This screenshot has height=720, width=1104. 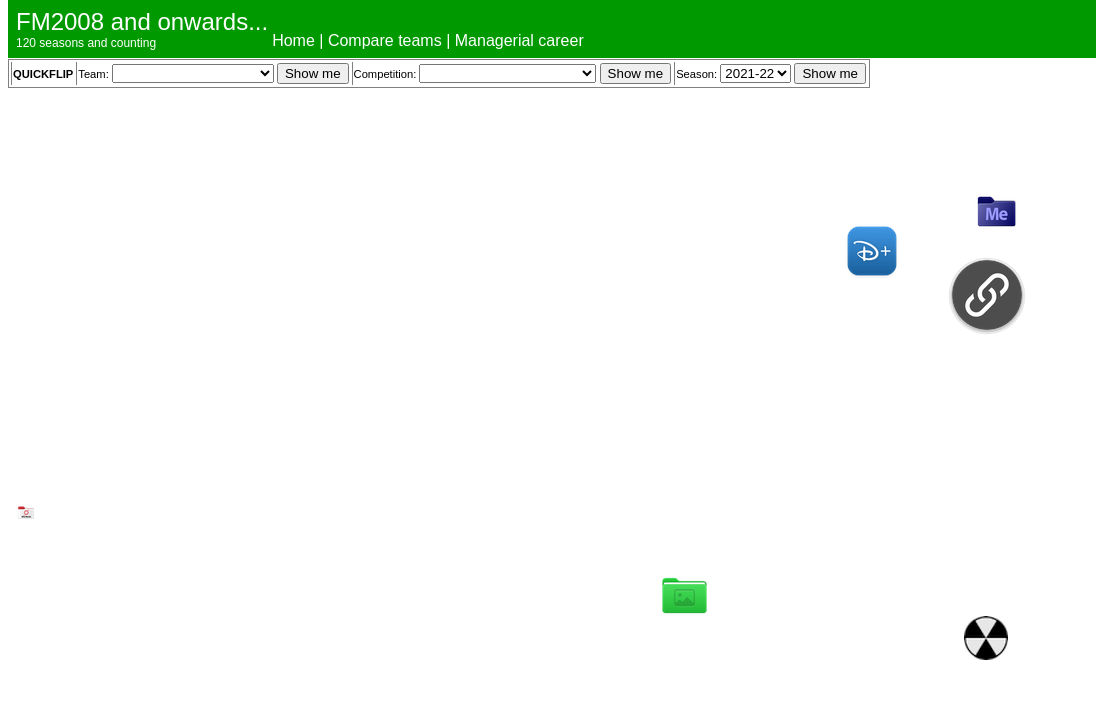 What do you see at coordinates (996, 212) in the screenshot?
I see `open adobe media encoder project folder` at bounding box center [996, 212].